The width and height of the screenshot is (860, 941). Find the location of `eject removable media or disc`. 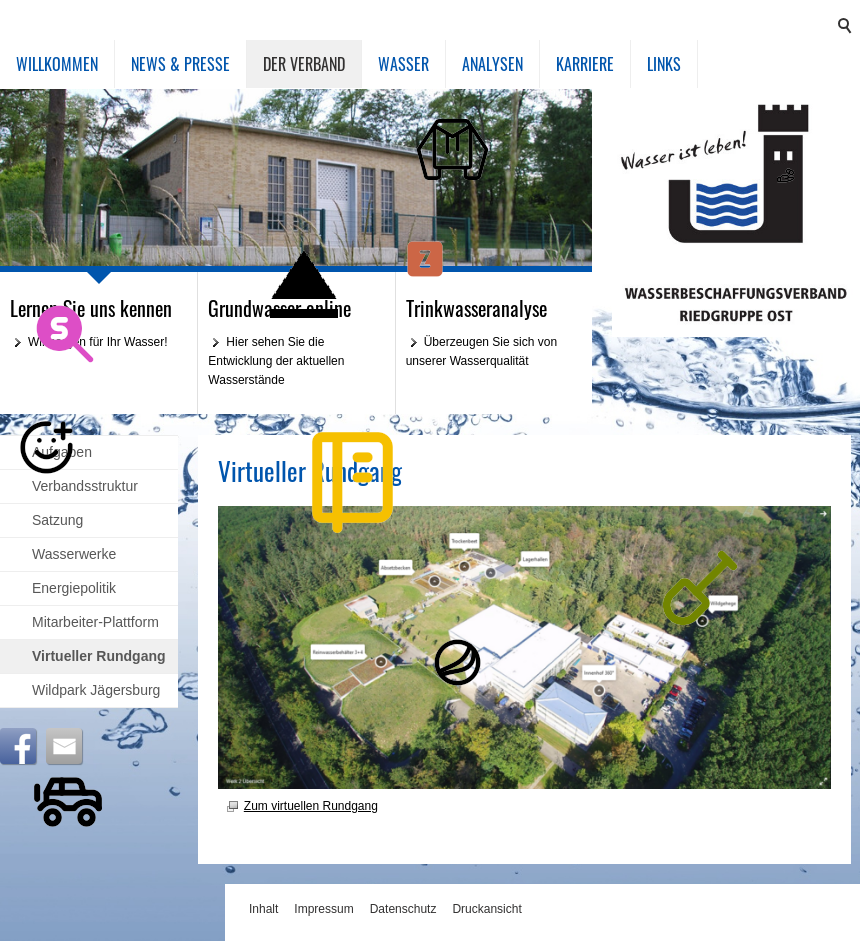

eject removable media or disc is located at coordinates (304, 284).